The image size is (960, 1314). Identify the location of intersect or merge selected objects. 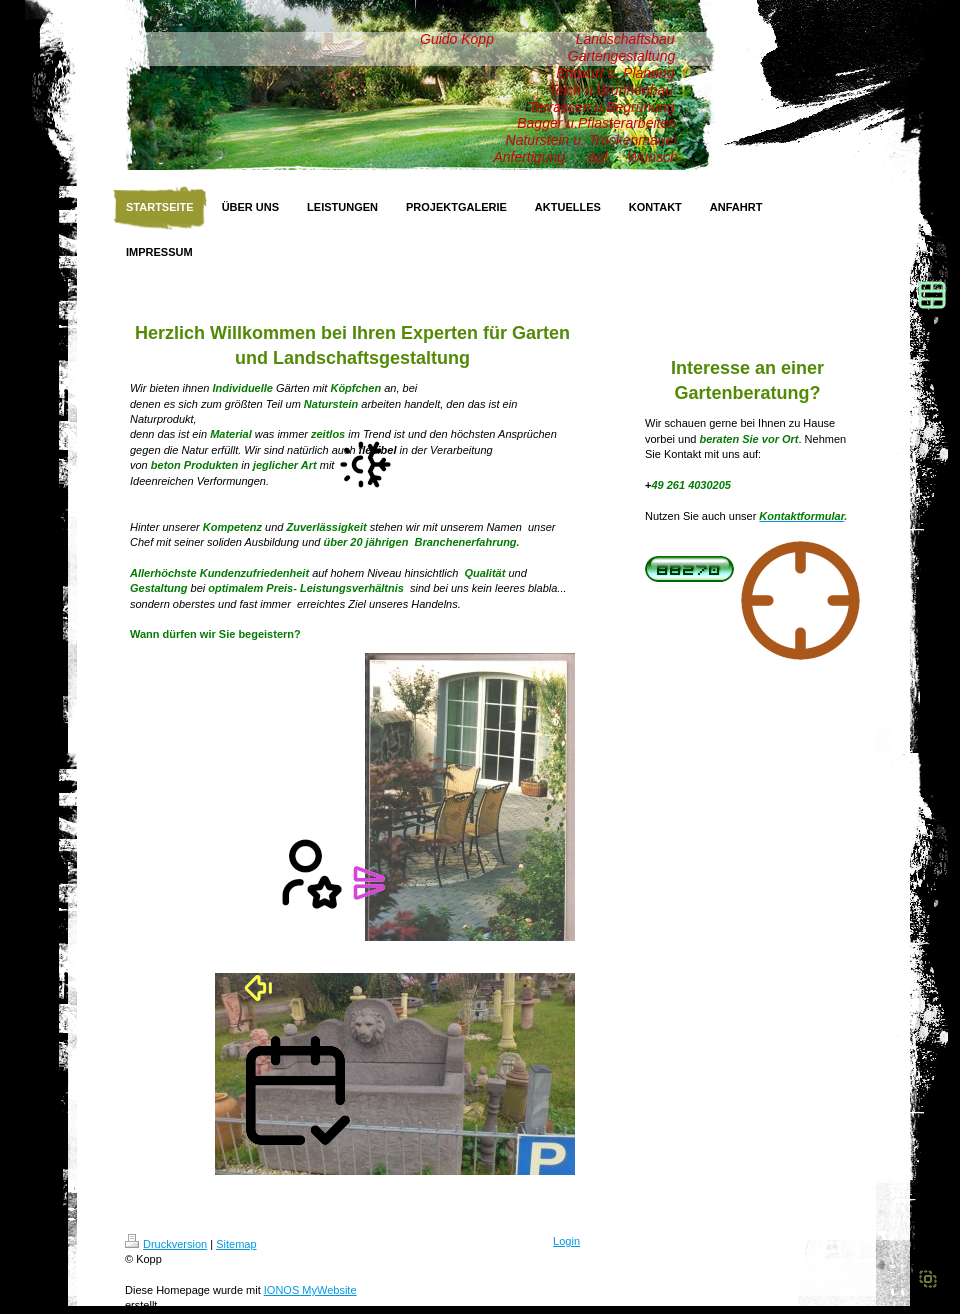
(928, 1279).